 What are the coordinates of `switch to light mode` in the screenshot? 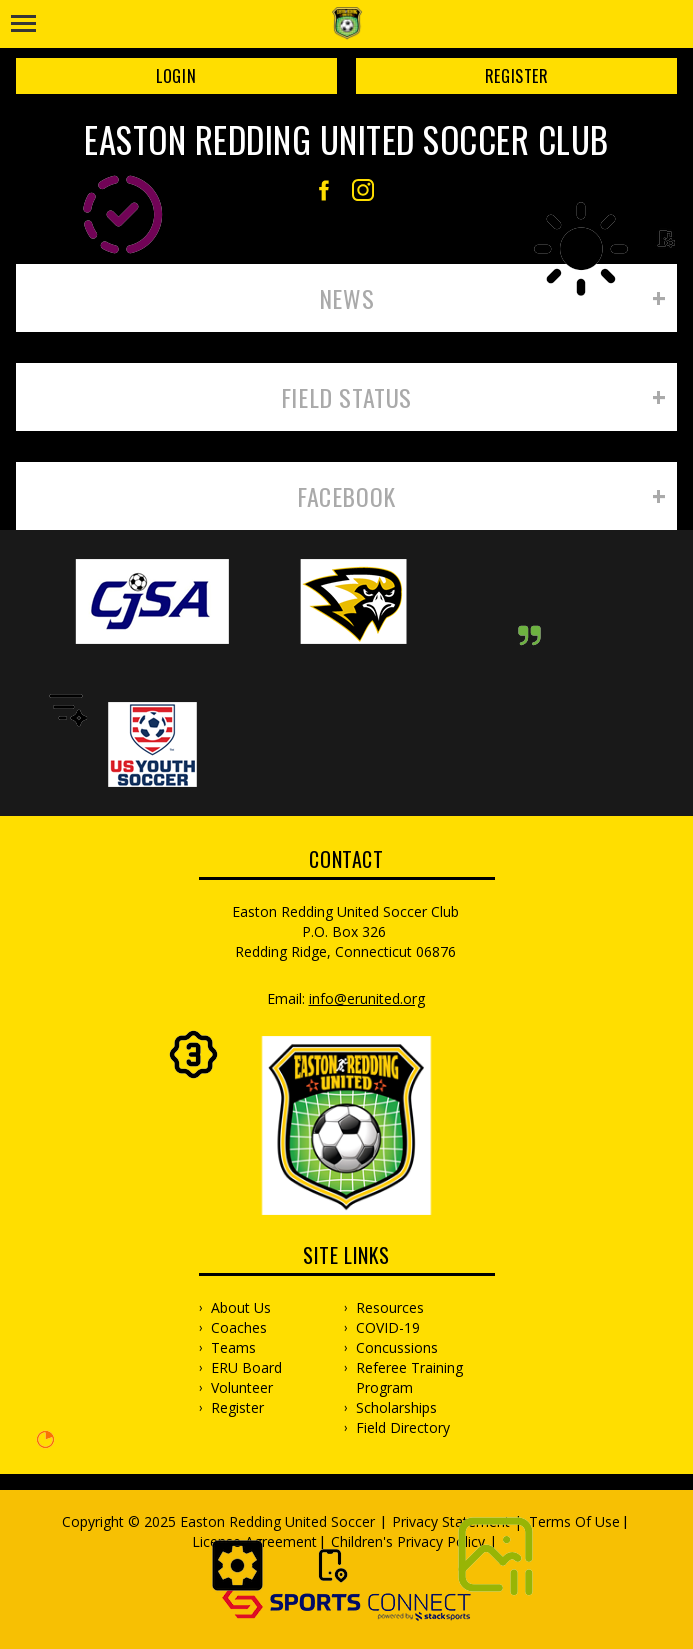 It's located at (581, 249).